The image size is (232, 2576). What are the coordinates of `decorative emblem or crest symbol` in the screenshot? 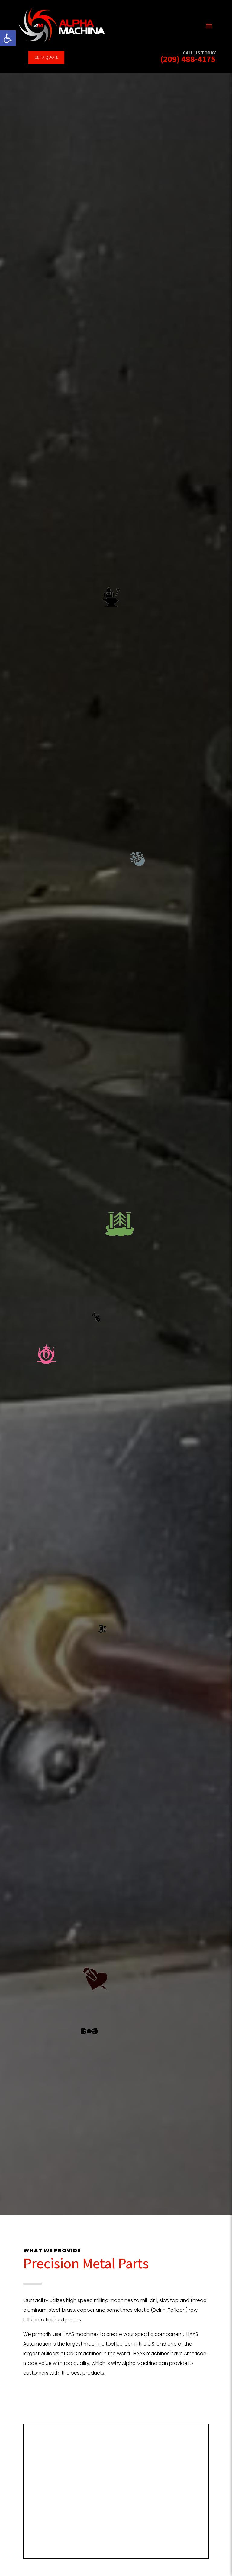 It's located at (46, 1354).